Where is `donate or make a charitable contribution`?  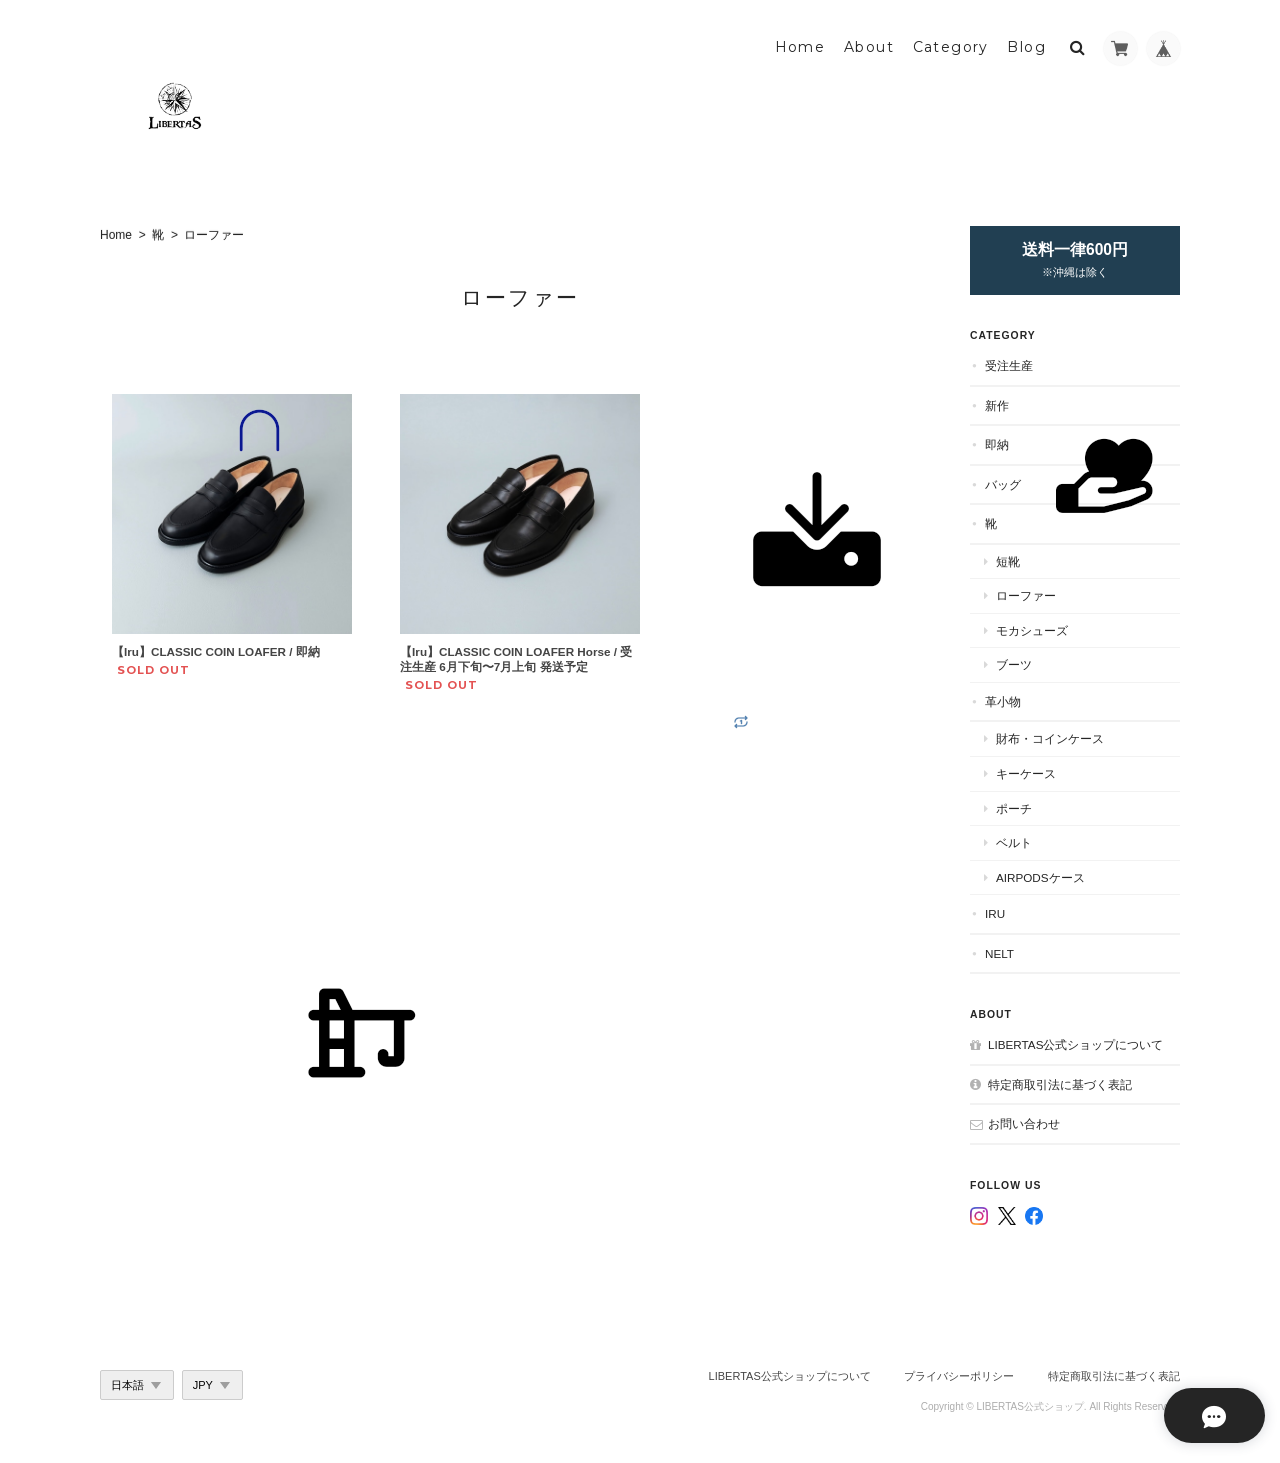 donate or make a charitable contribution is located at coordinates (1107, 477).